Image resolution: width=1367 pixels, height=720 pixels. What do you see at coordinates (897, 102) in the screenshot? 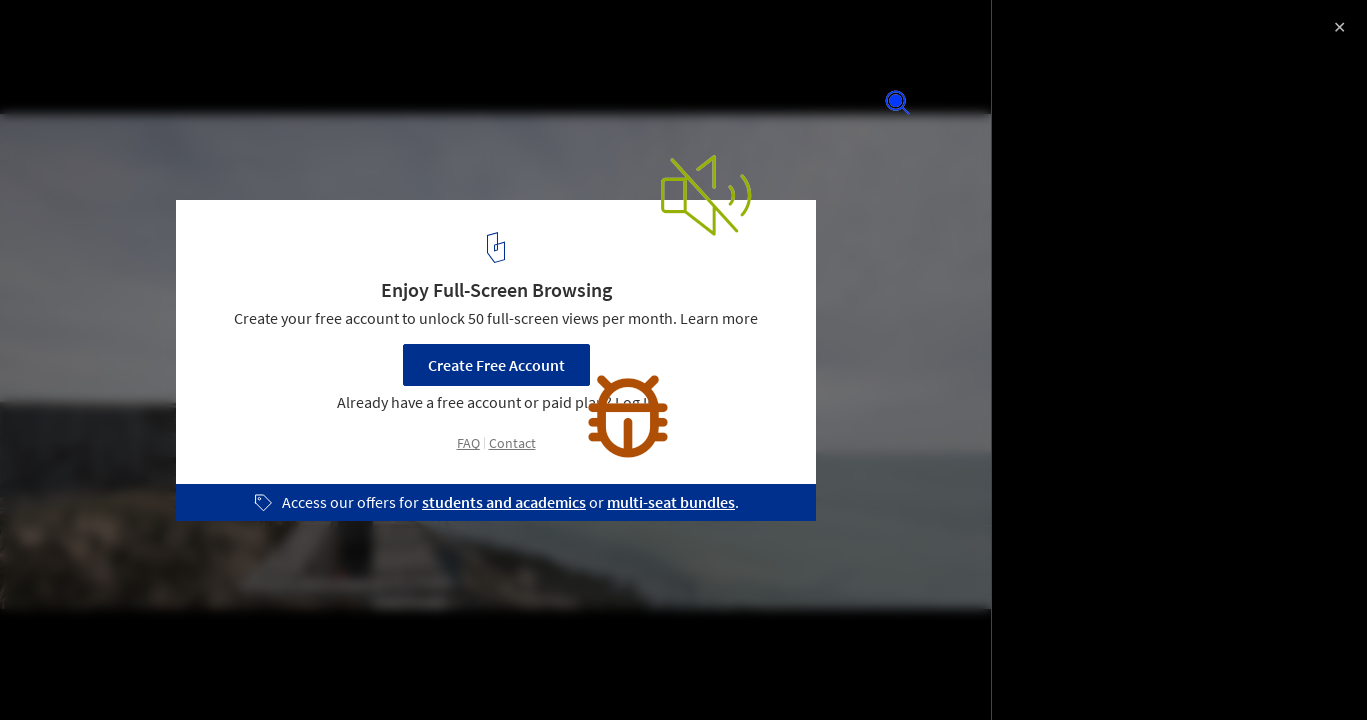
I see `search for content or items` at bounding box center [897, 102].